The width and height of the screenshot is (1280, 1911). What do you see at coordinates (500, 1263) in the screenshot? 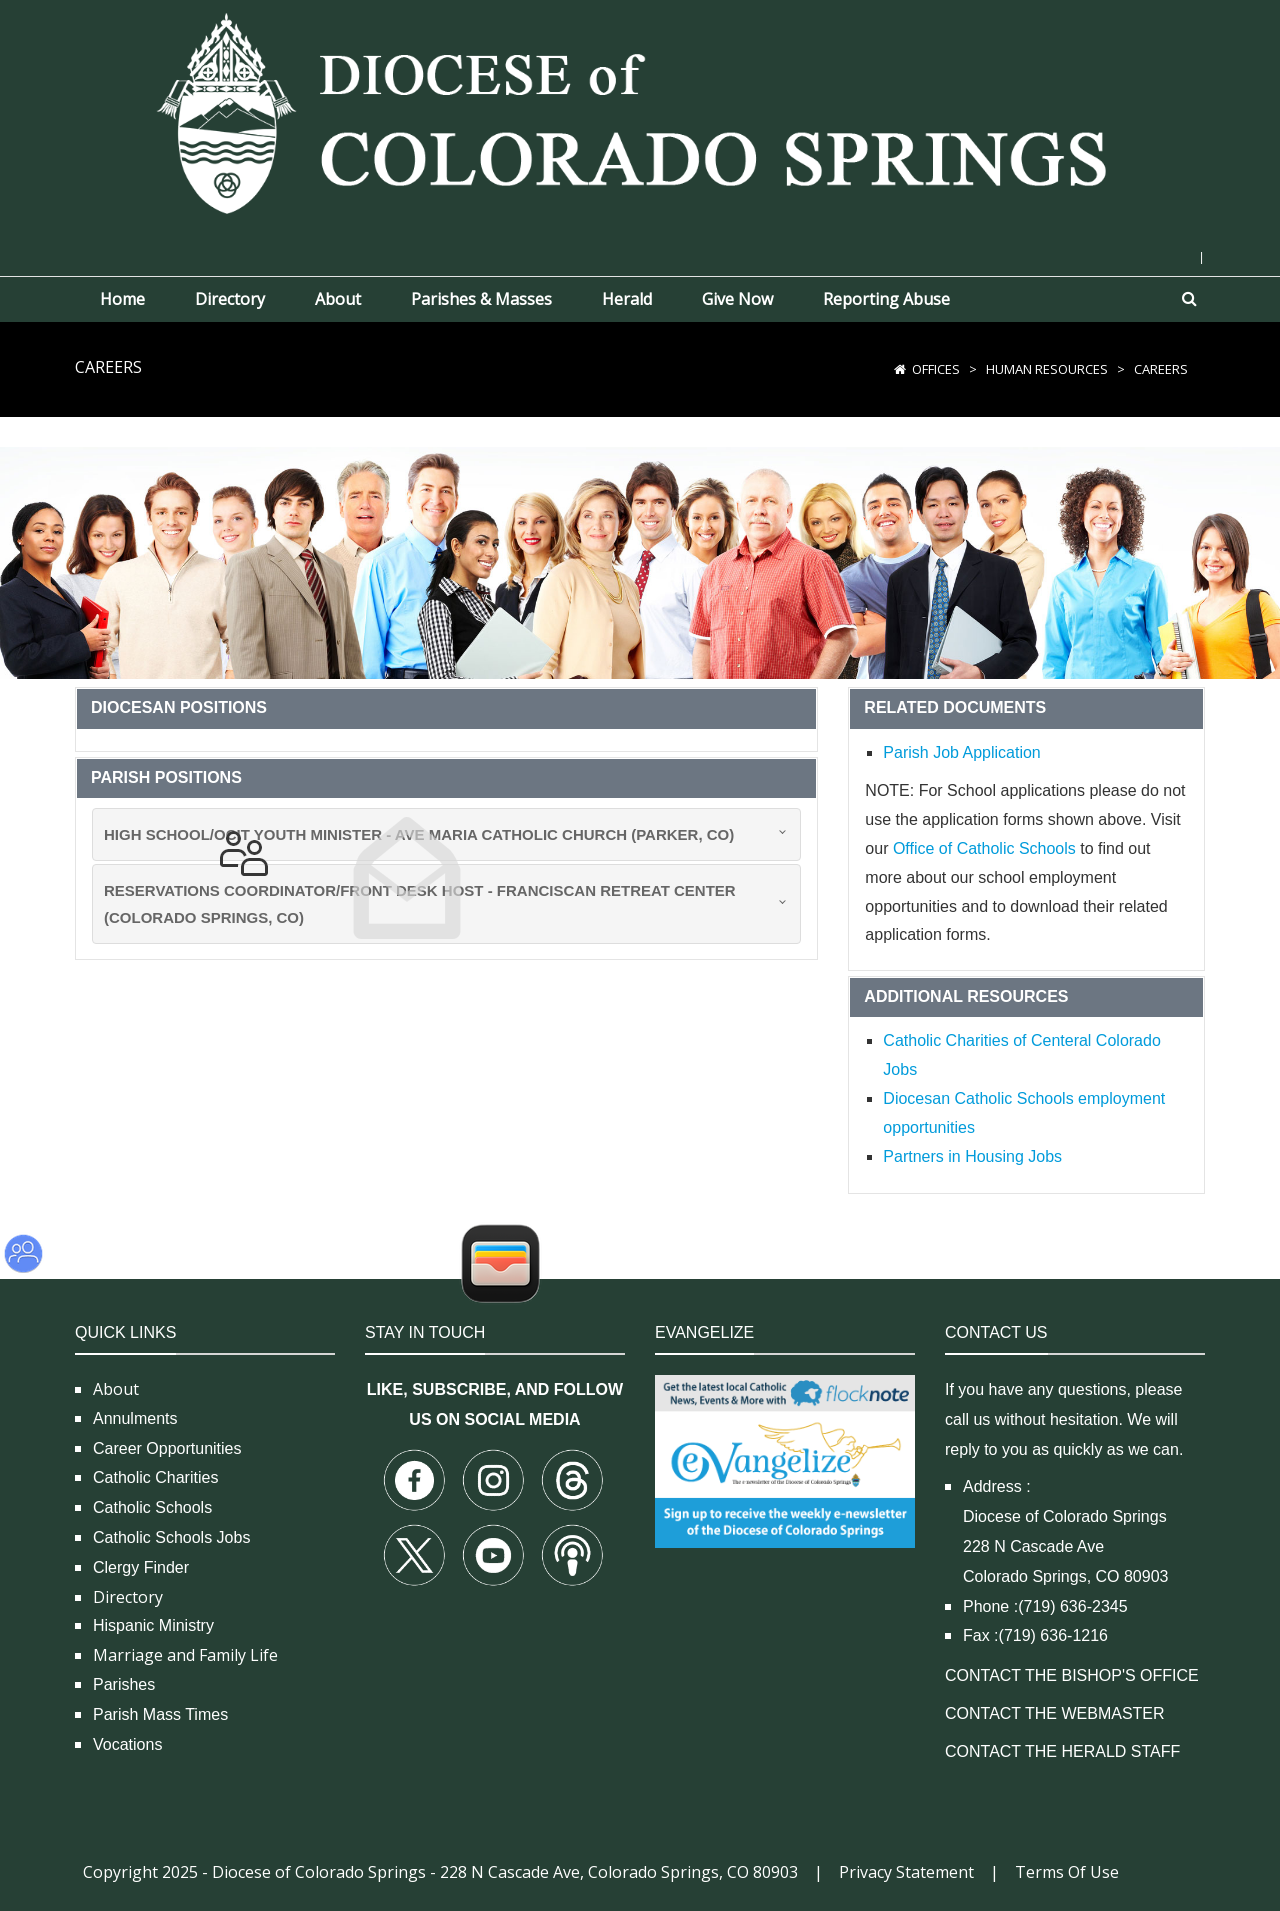
I see `open apple wallet app` at bounding box center [500, 1263].